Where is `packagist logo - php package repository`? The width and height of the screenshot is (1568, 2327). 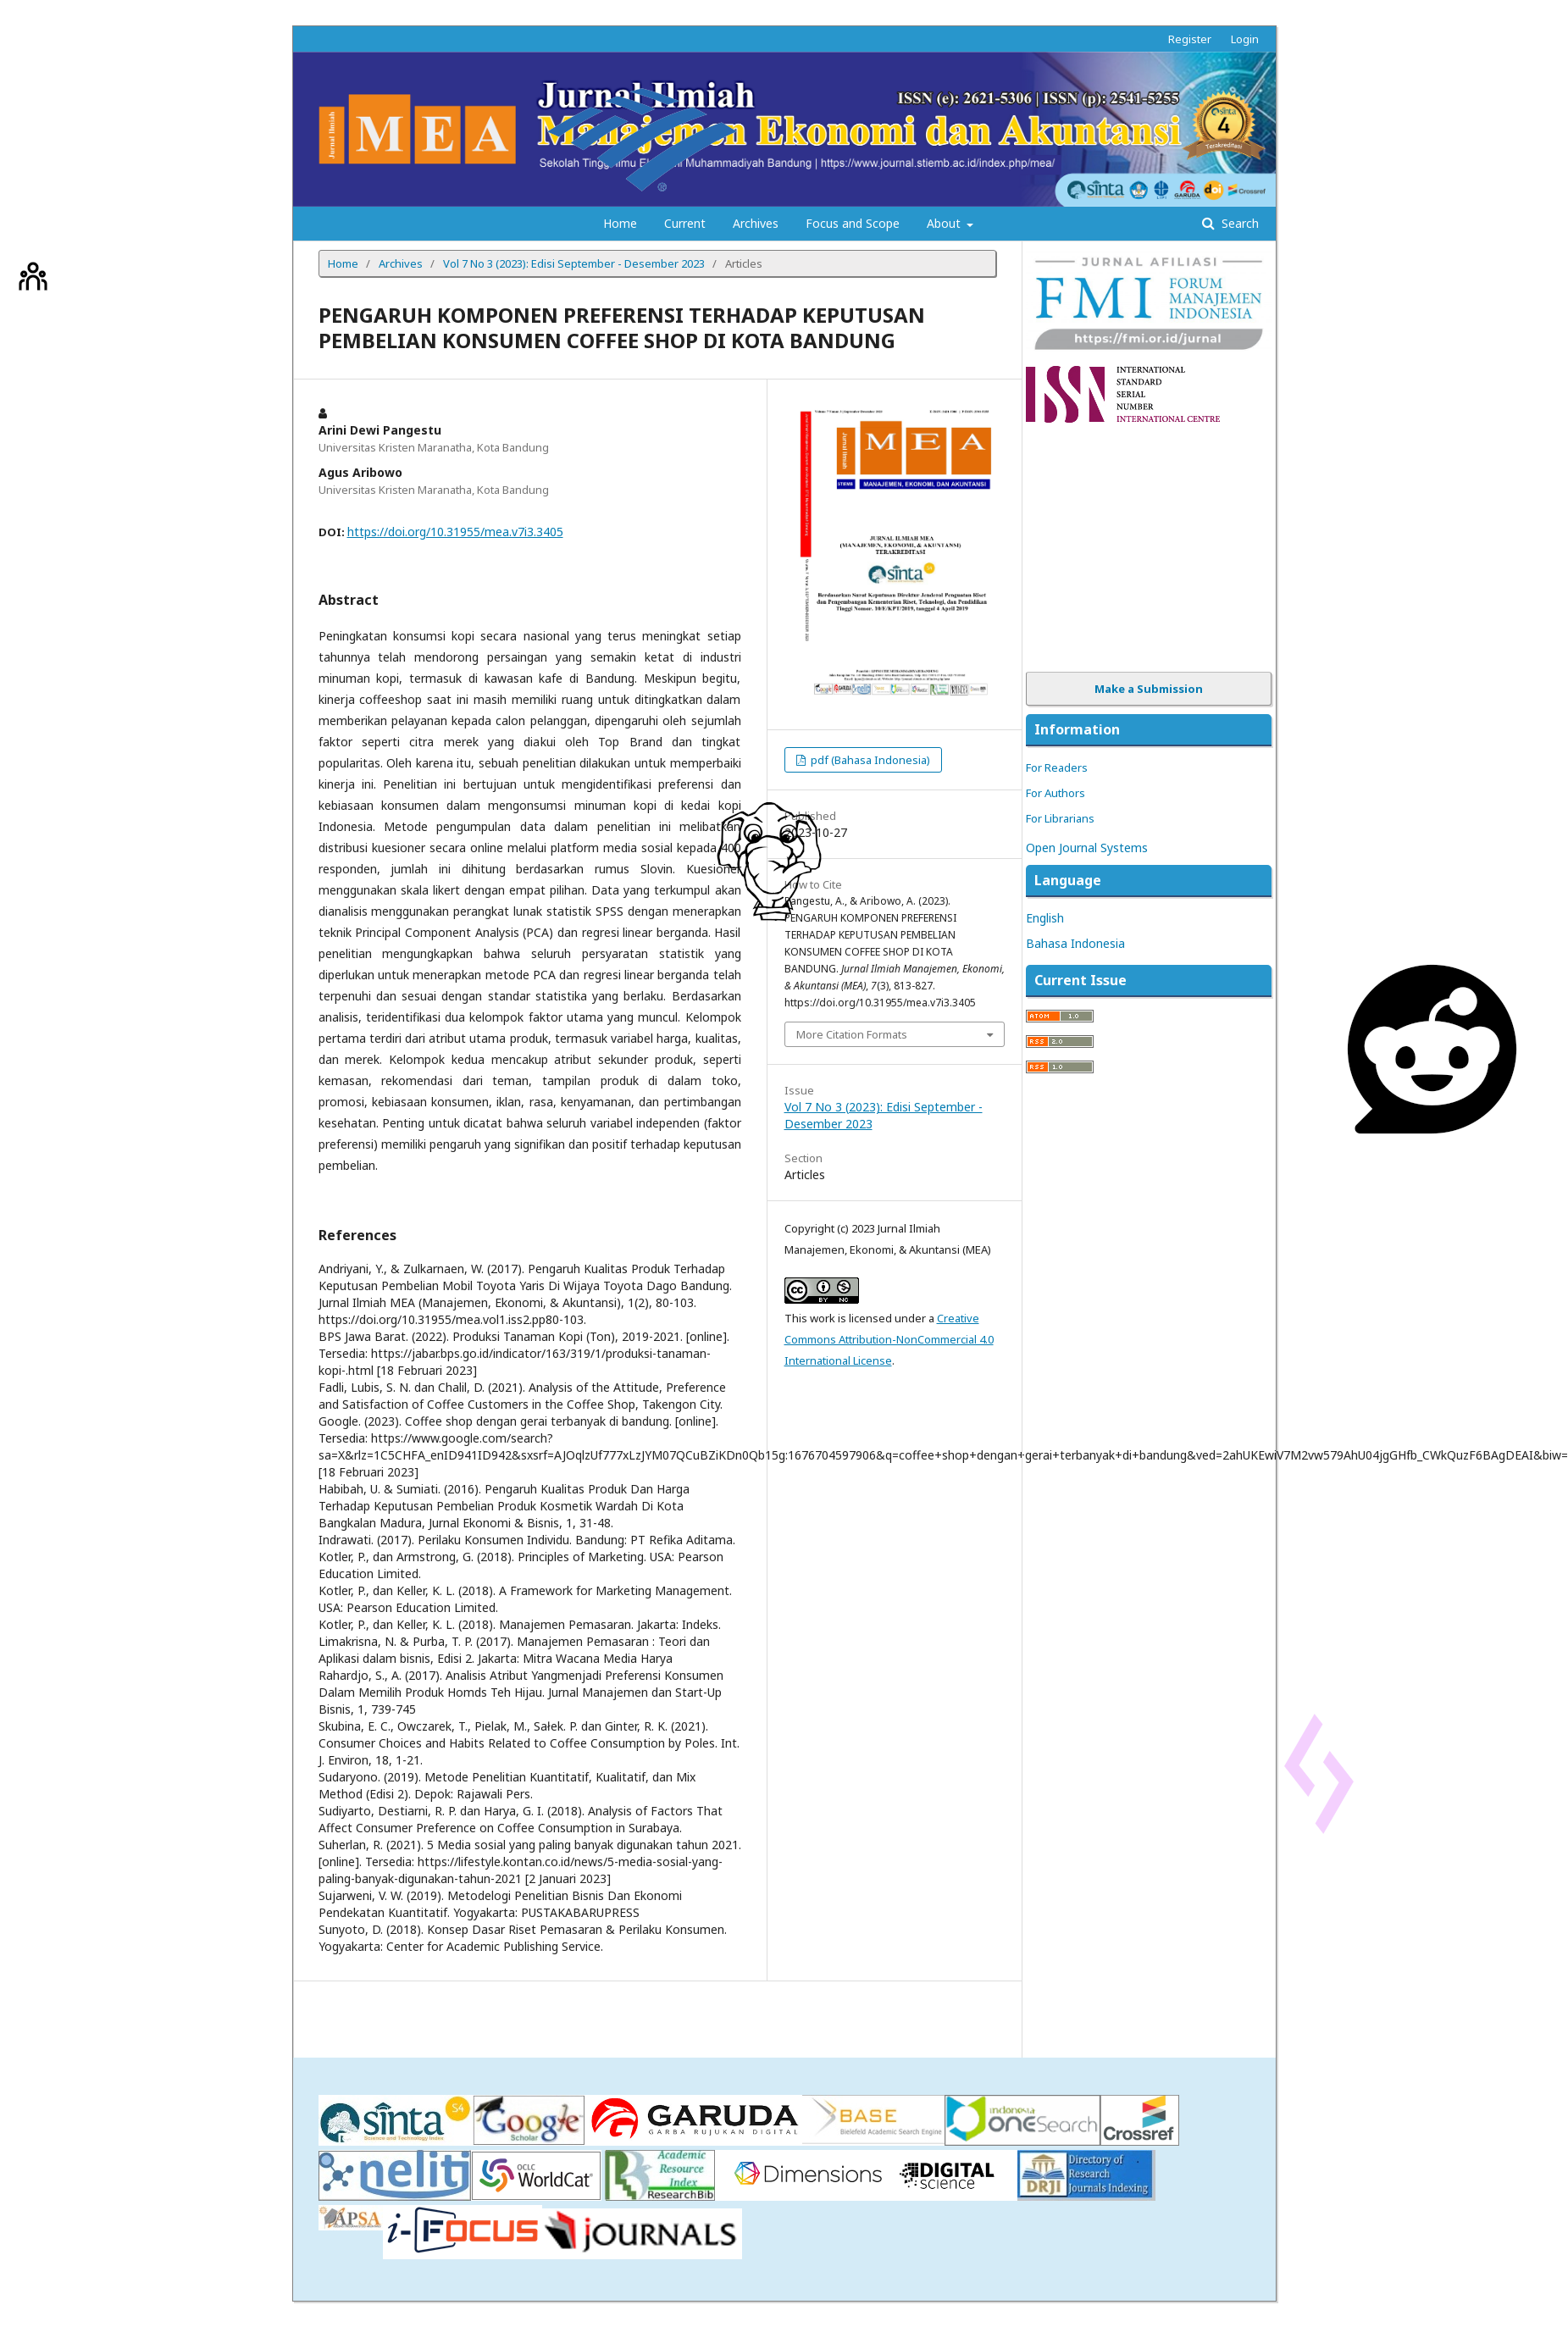 packagist logo - php package repository is located at coordinates (769, 862).